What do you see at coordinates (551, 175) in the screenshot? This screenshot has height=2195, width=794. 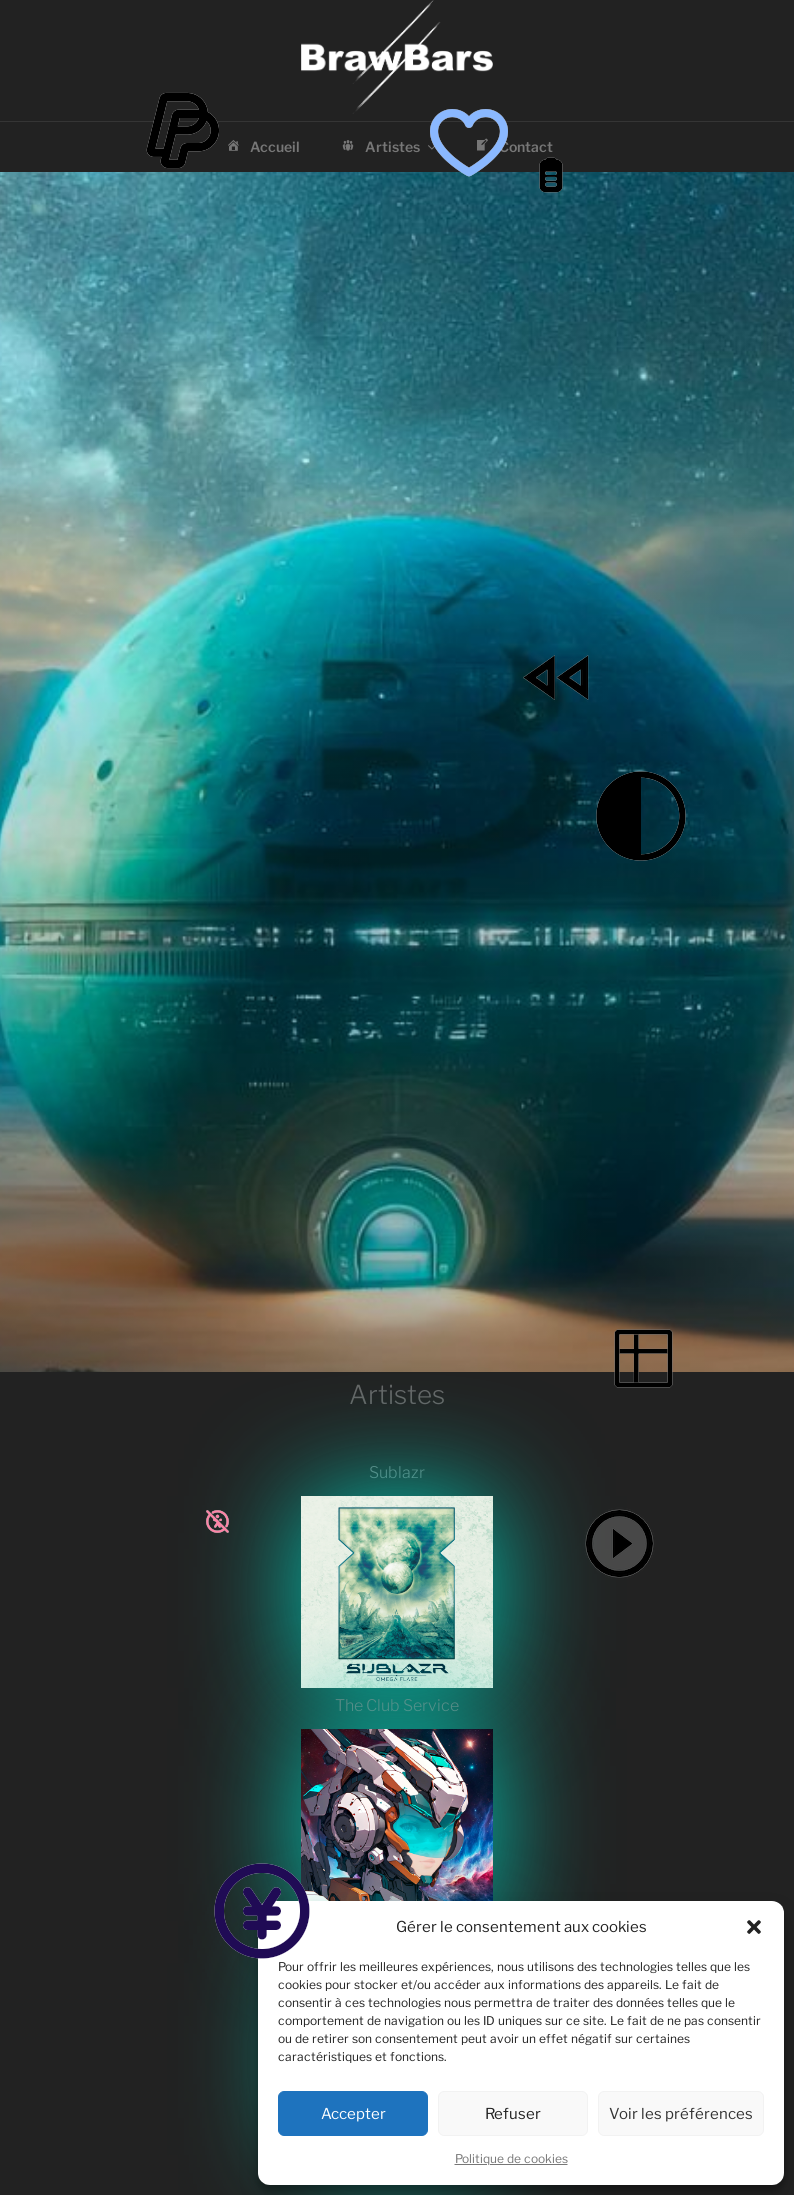 I see `indicates medium battery level (approximately 60%)` at bounding box center [551, 175].